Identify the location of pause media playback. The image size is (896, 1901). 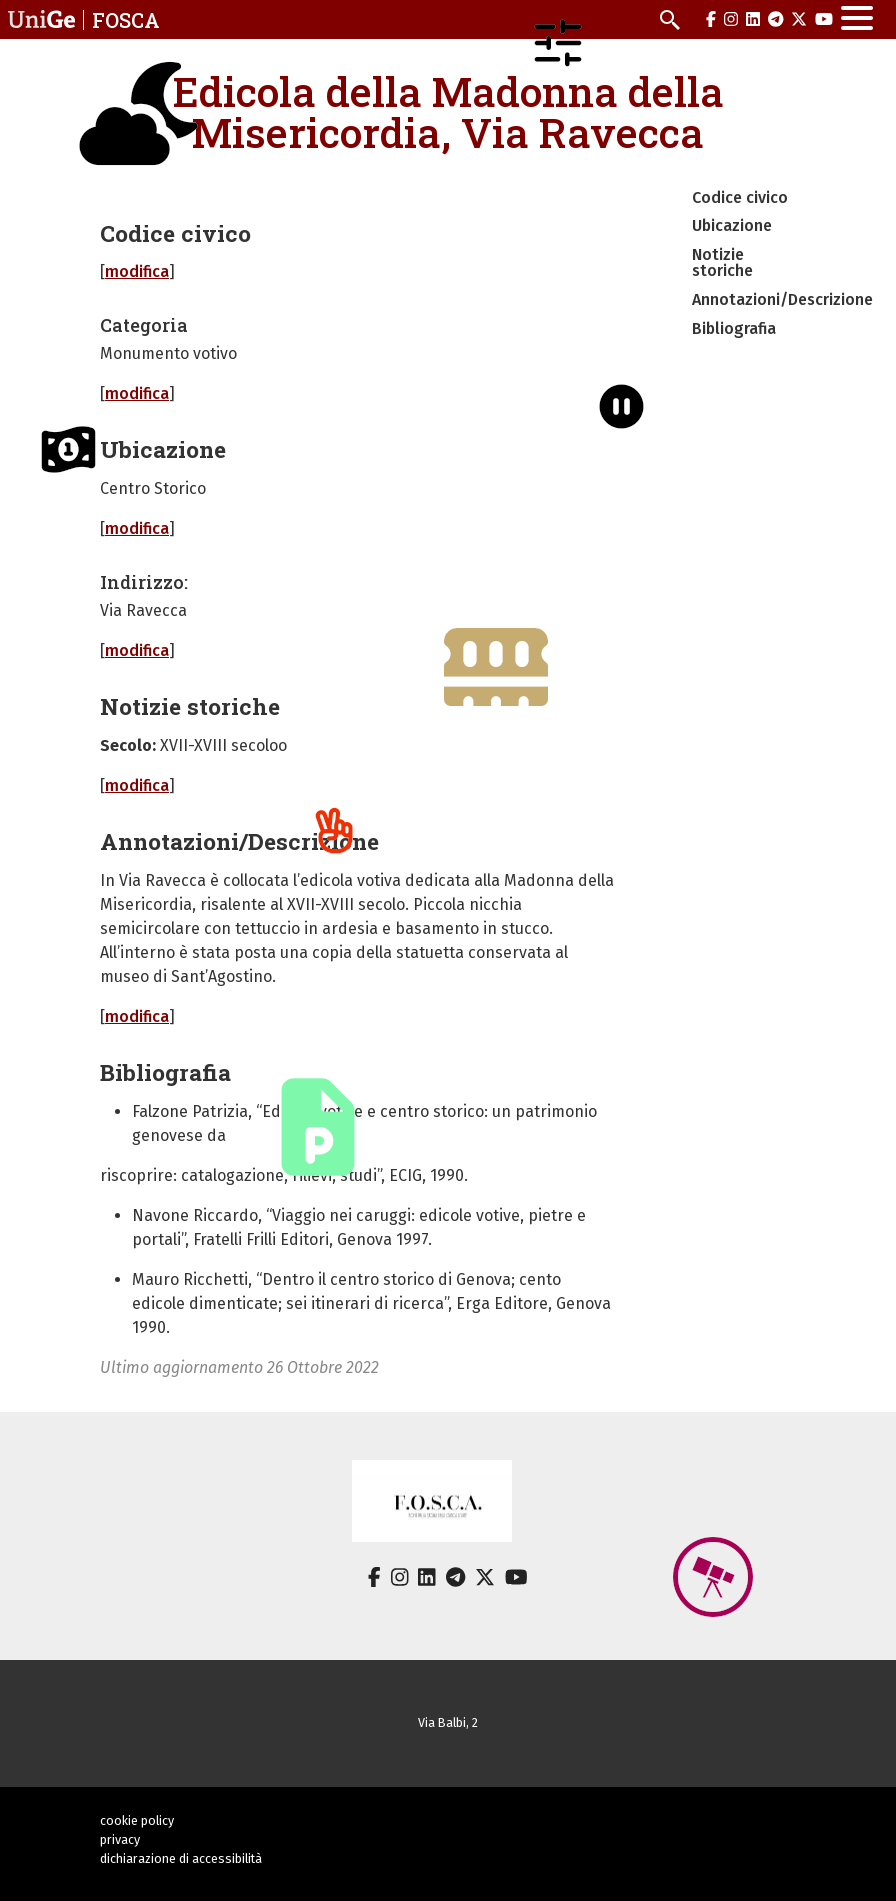
(621, 406).